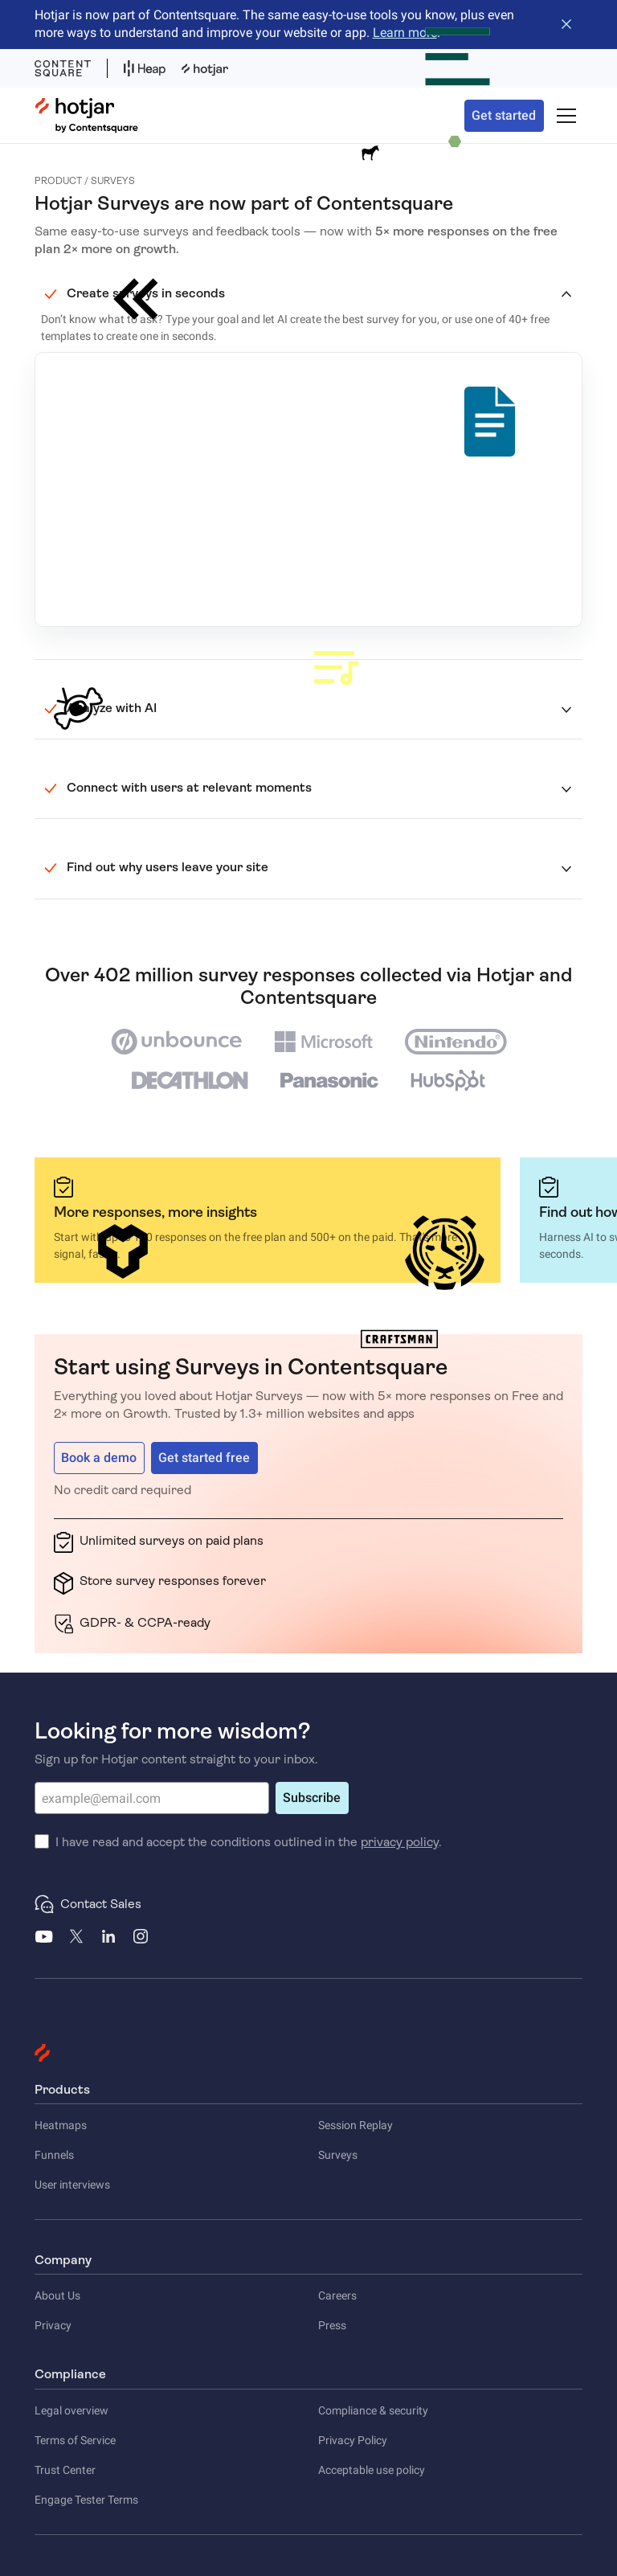 The height and width of the screenshot is (2576, 617). What do you see at coordinates (334, 667) in the screenshot?
I see `view your playlist` at bounding box center [334, 667].